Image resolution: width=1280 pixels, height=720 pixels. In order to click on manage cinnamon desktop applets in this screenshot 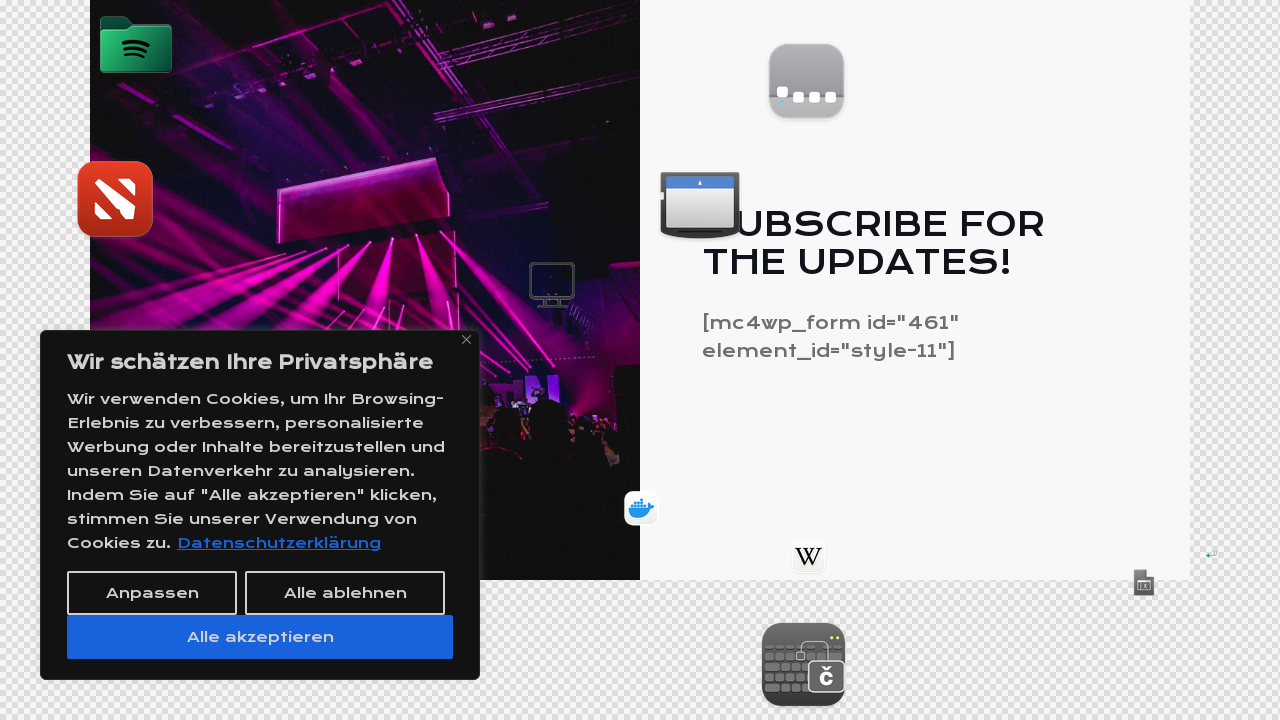, I will do `click(806, 82)`.